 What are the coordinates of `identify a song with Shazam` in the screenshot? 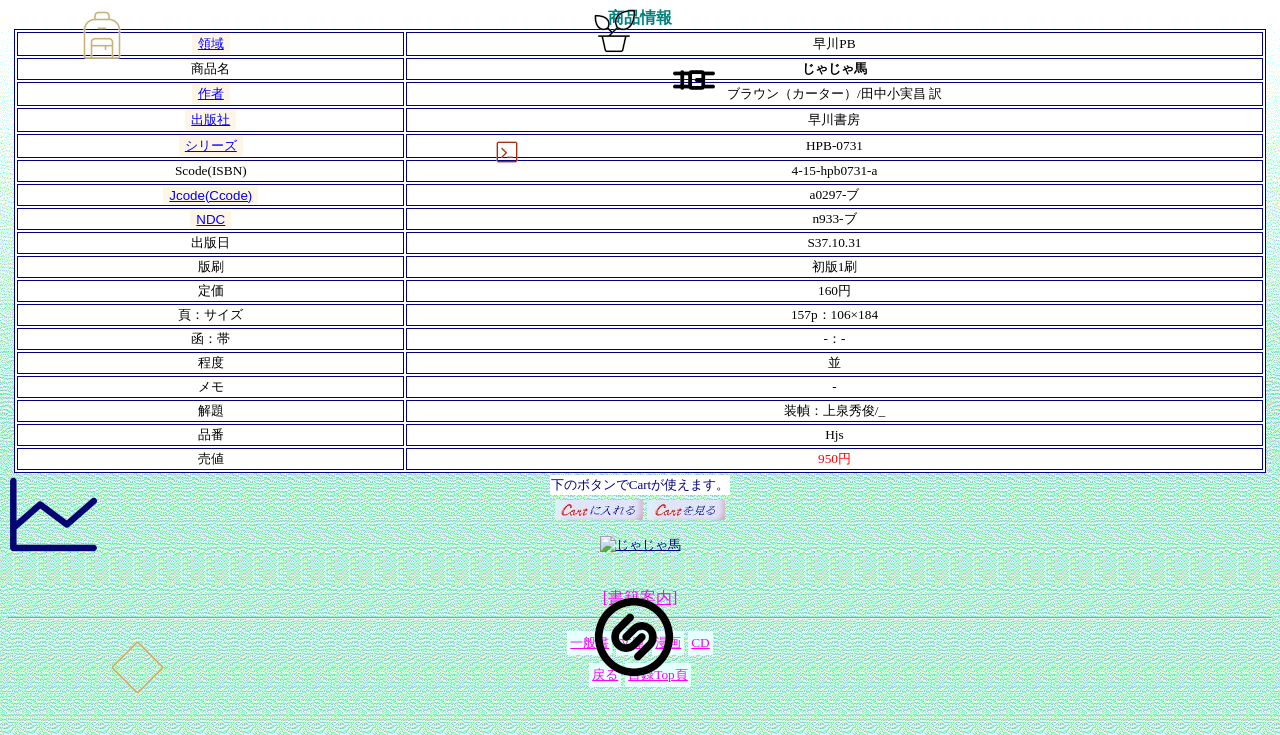 It's located at (634, 637).